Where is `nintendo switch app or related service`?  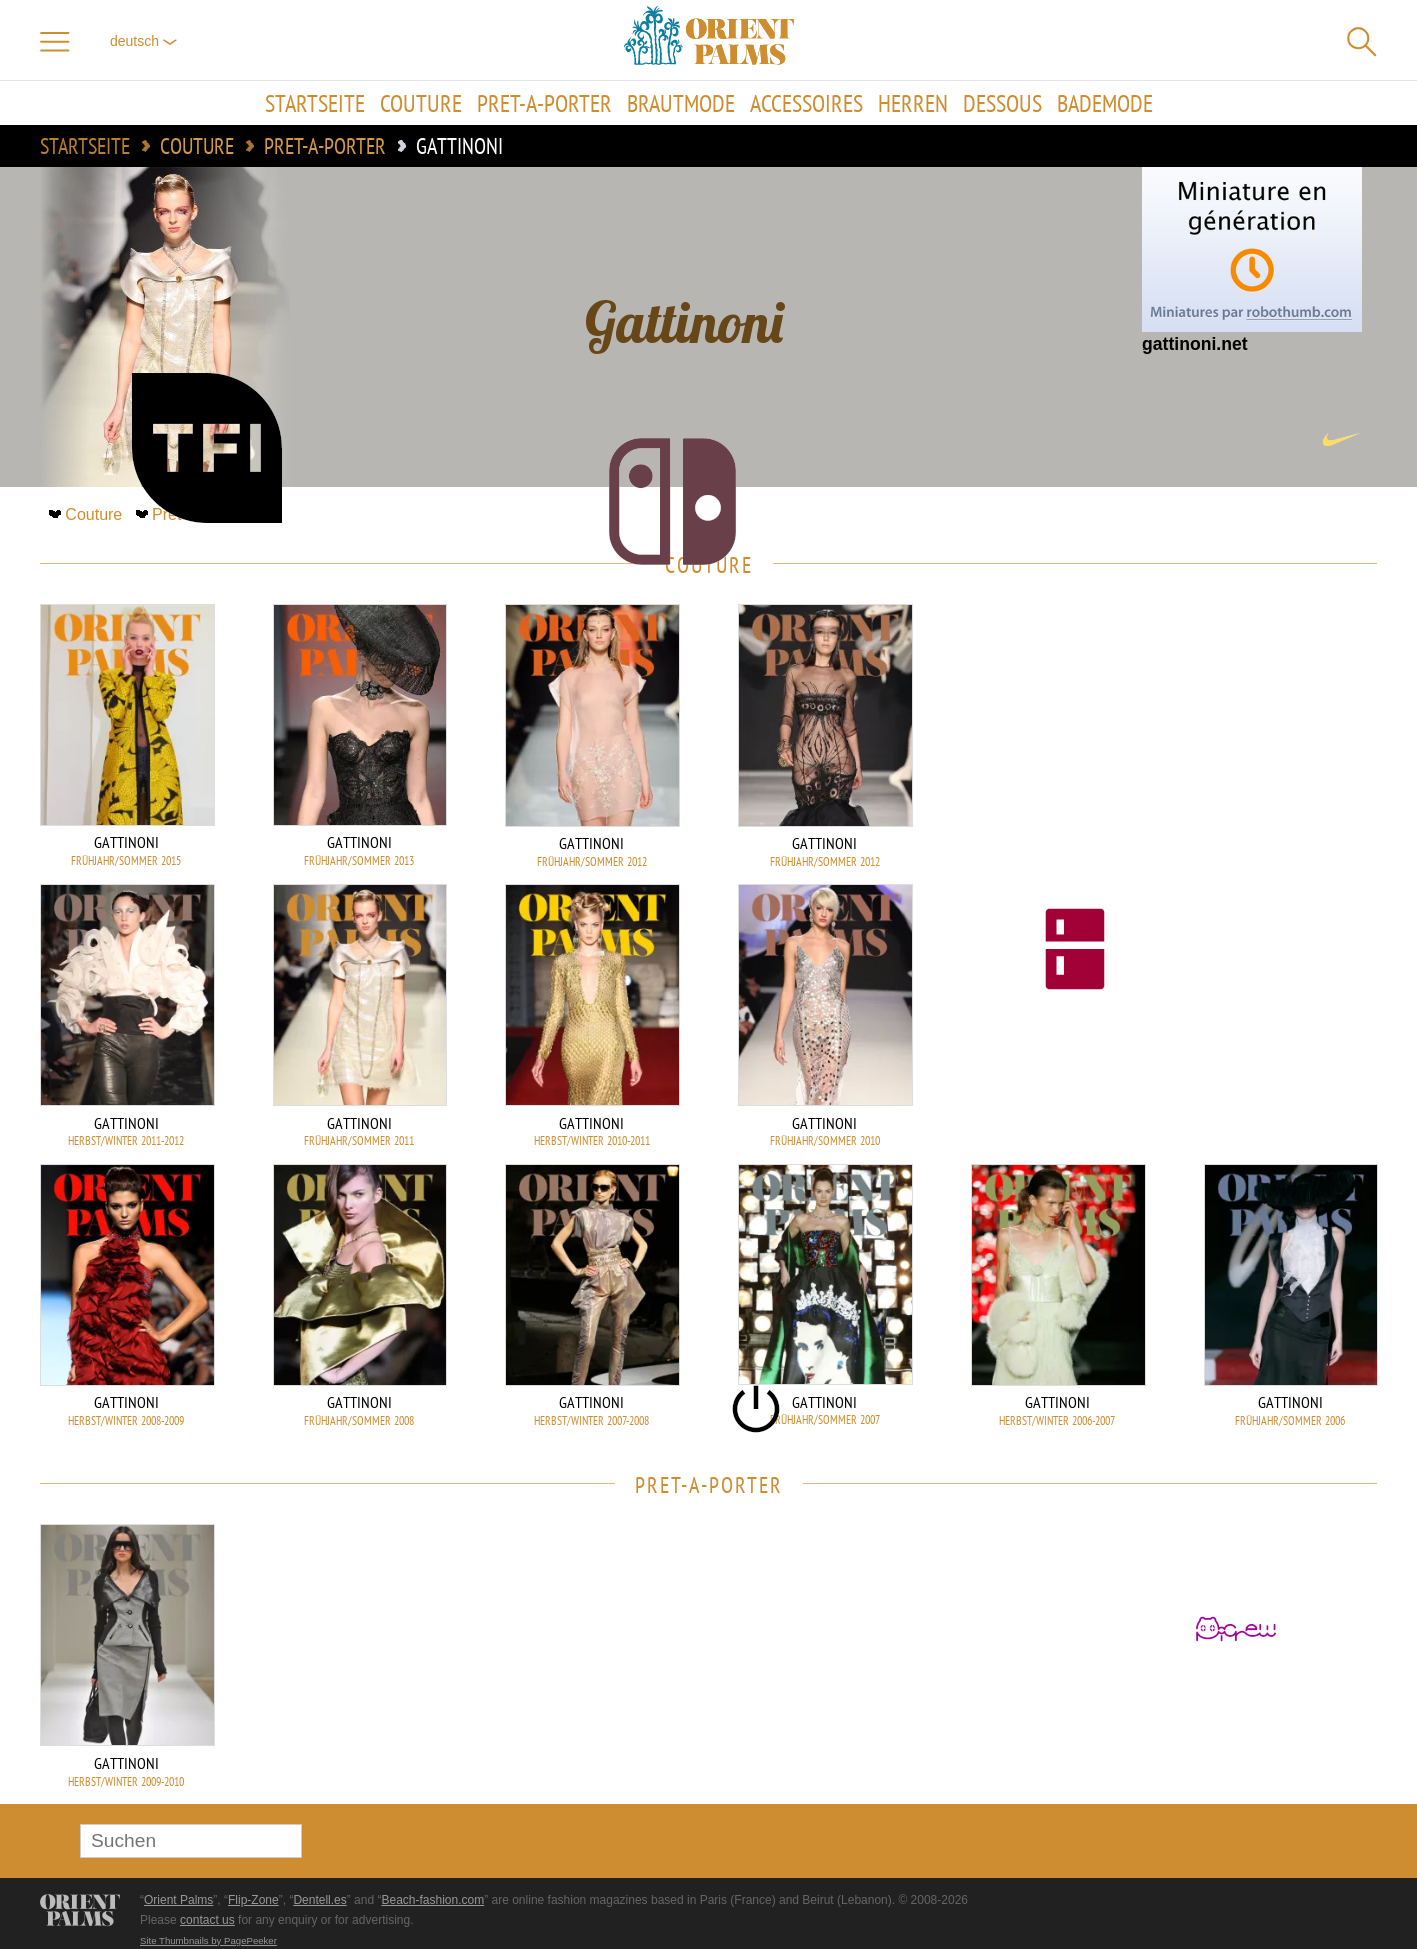
nintendo switch app or related service is located at coordinates (672, 501).